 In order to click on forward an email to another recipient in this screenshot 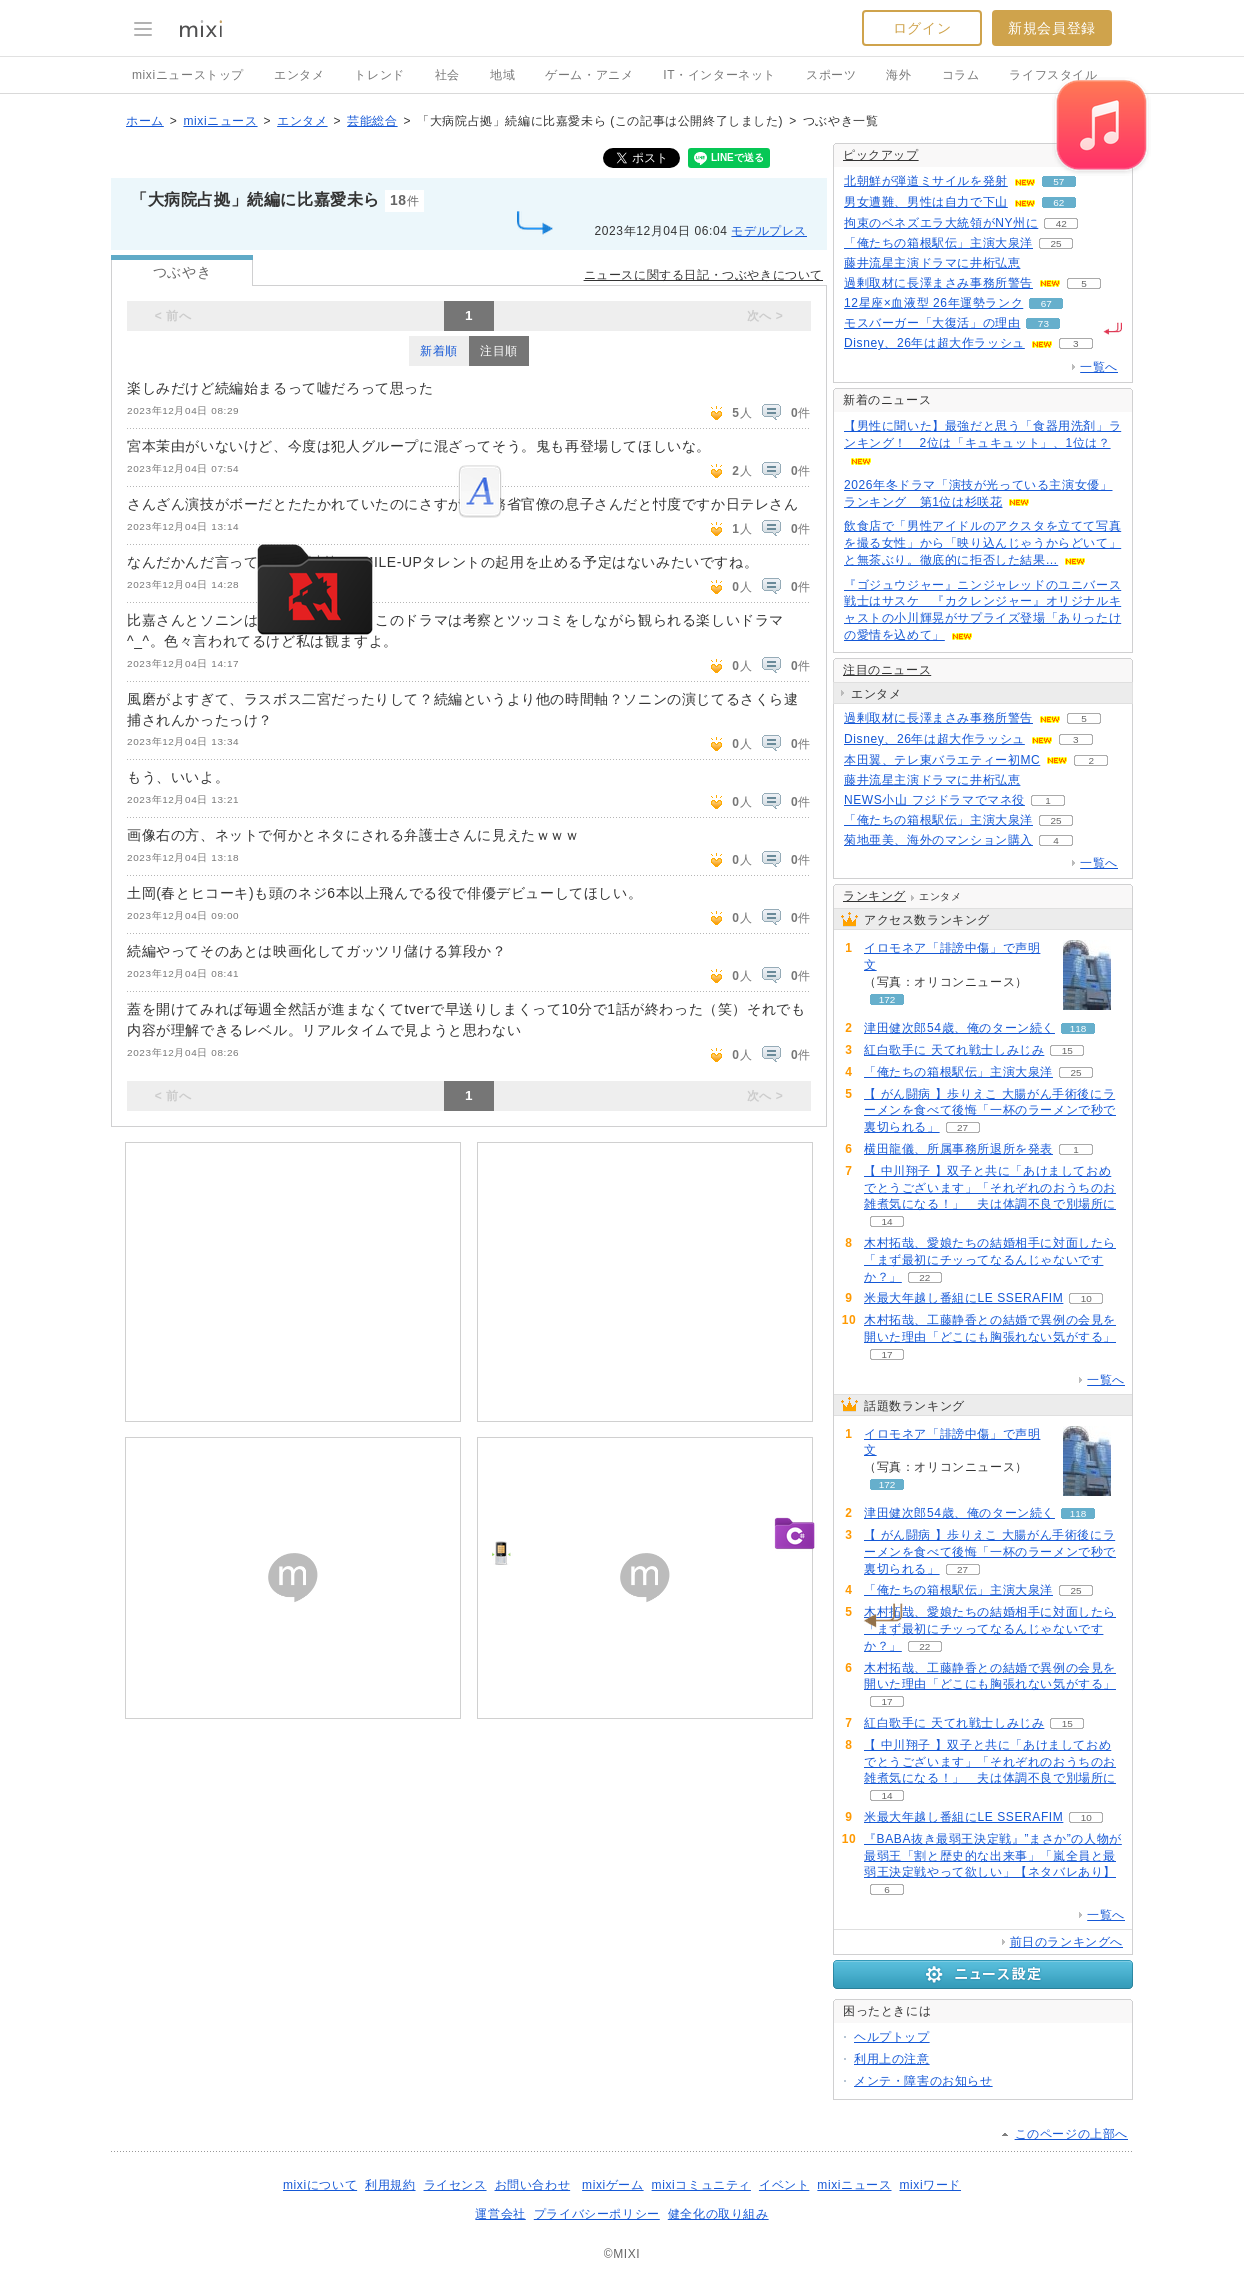, I will do `click(535, 220)`.